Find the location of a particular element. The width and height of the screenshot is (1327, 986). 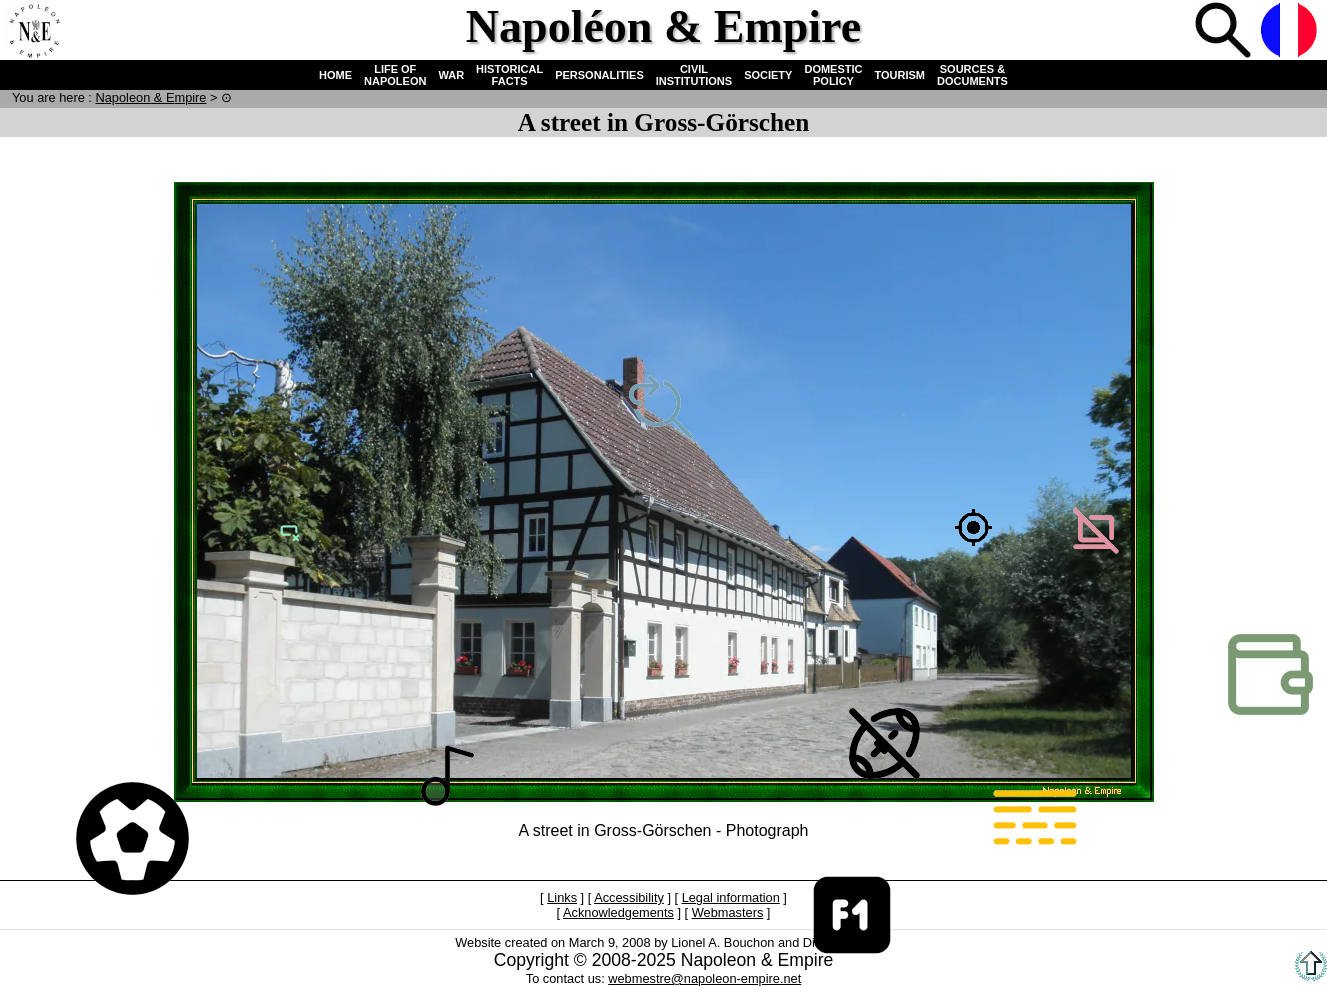

go to search panel is located at coordinates (663, 409).